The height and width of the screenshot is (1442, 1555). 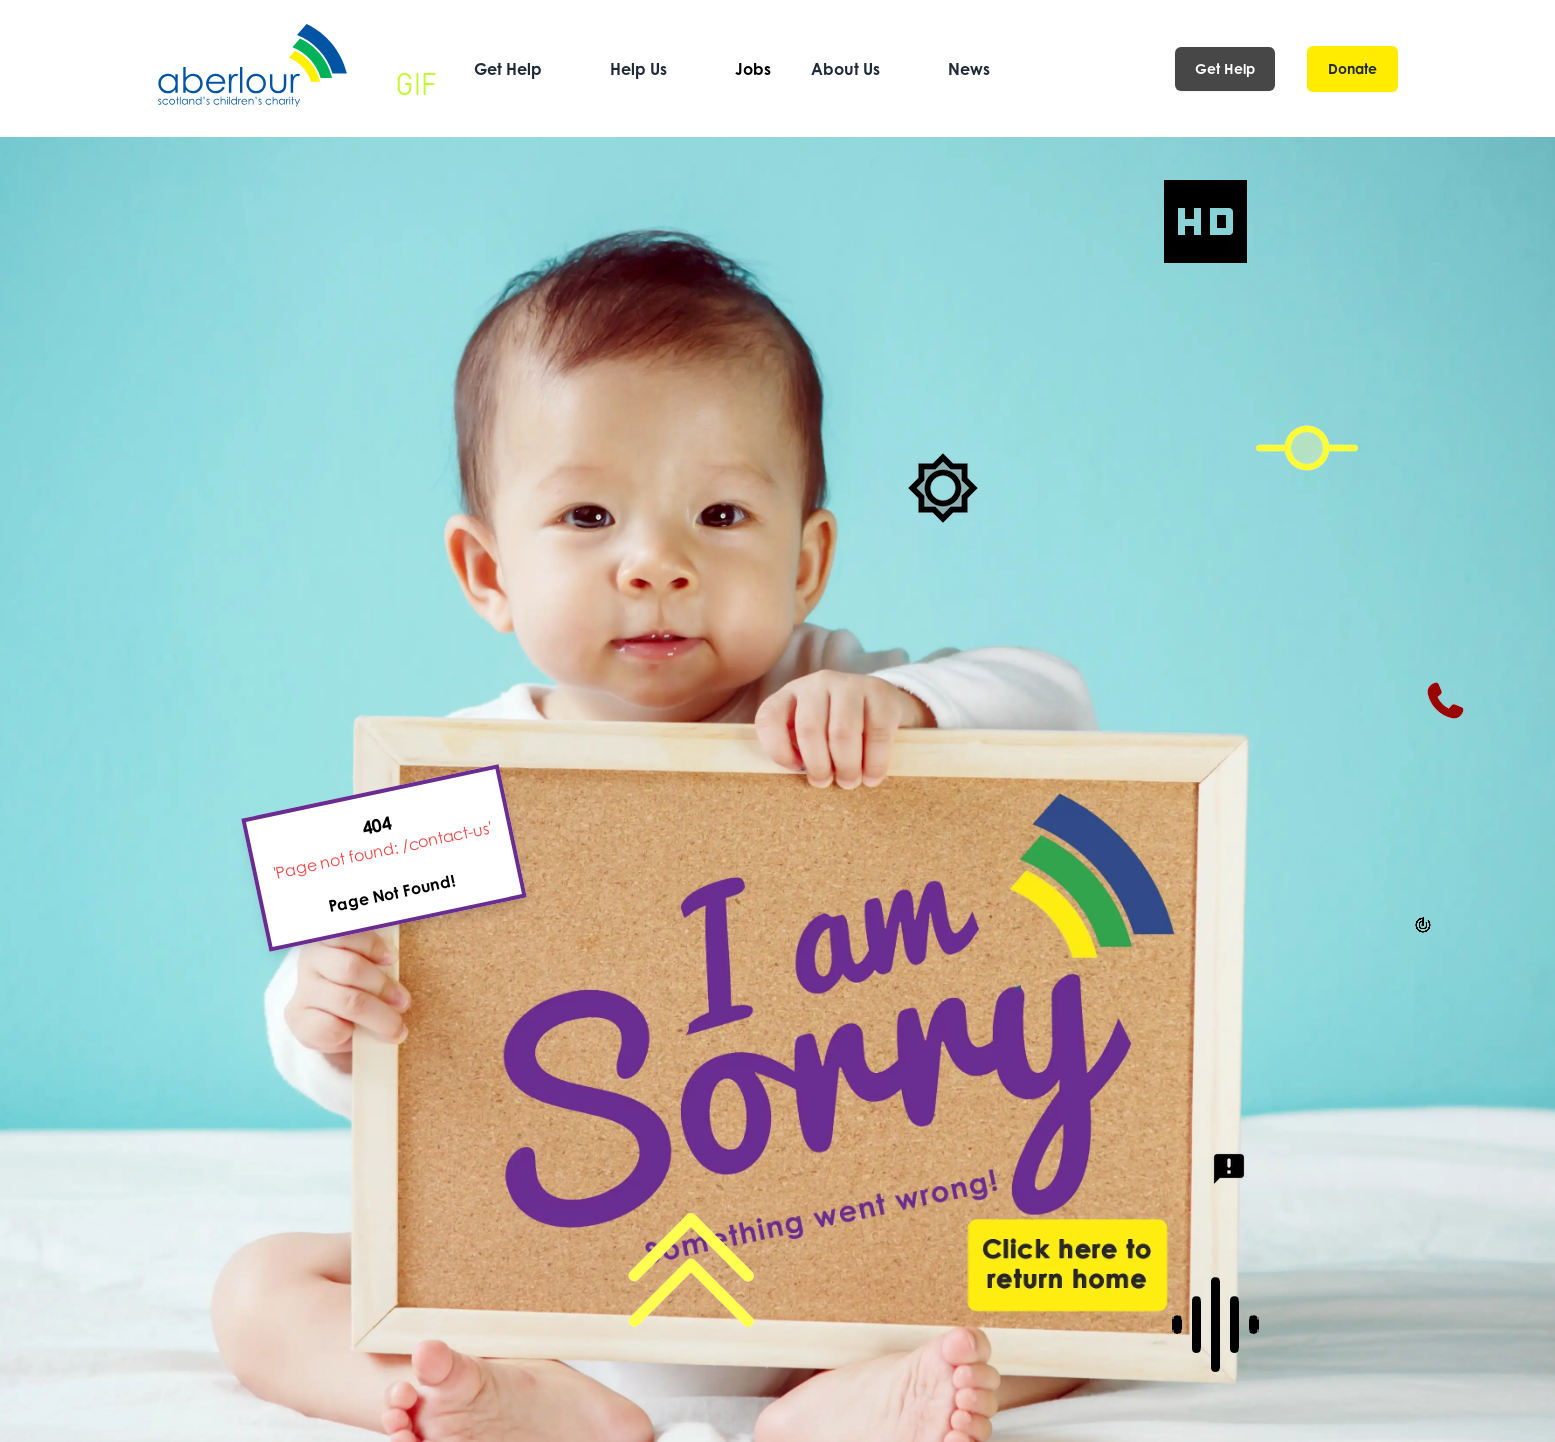 I want to click on decrease screen brightness, so click(x=943, y=488).